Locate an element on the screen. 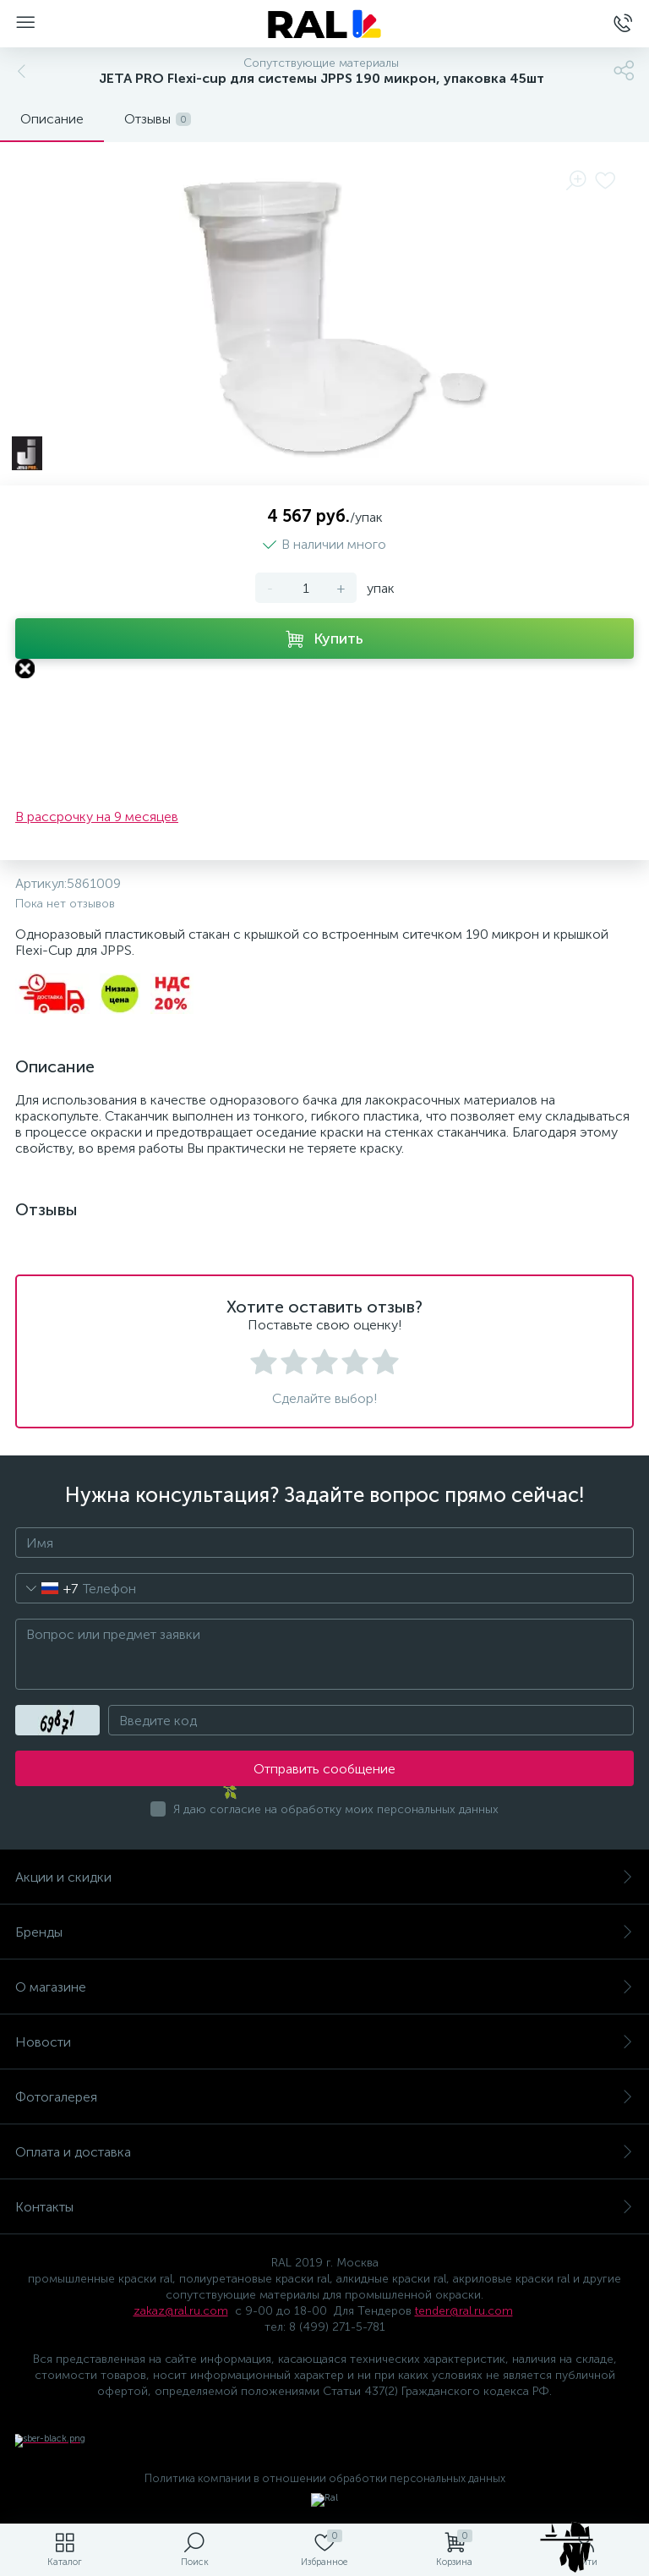 The height and width of the screenshot is (2576, 649). represents nature or plant-related content is located at coordinates (230, 1792).